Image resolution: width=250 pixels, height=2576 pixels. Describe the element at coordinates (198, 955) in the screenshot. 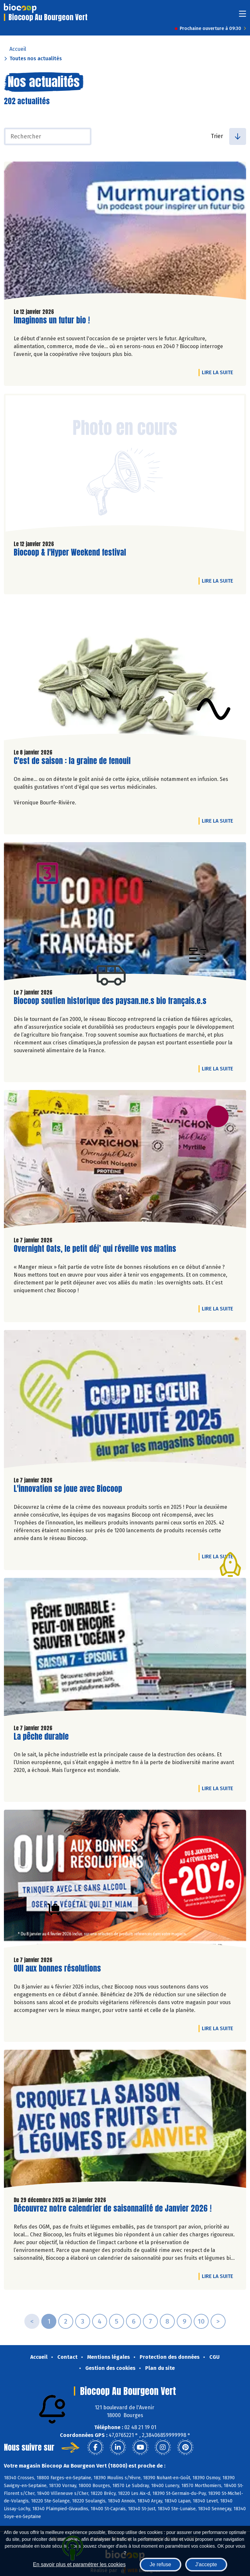

I see `indicates a keyword or reserved word in code` at that location.